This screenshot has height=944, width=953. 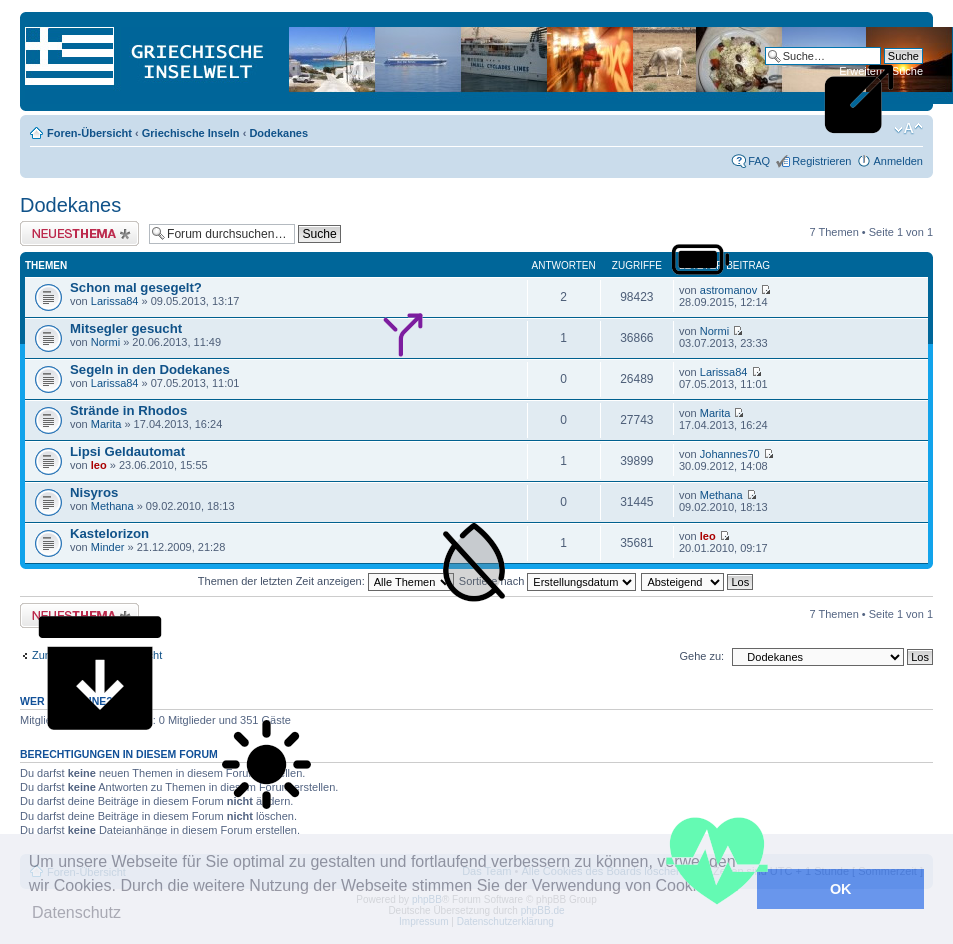 I want to click on indicates battery is fully charged, so click(x=700, y=259).